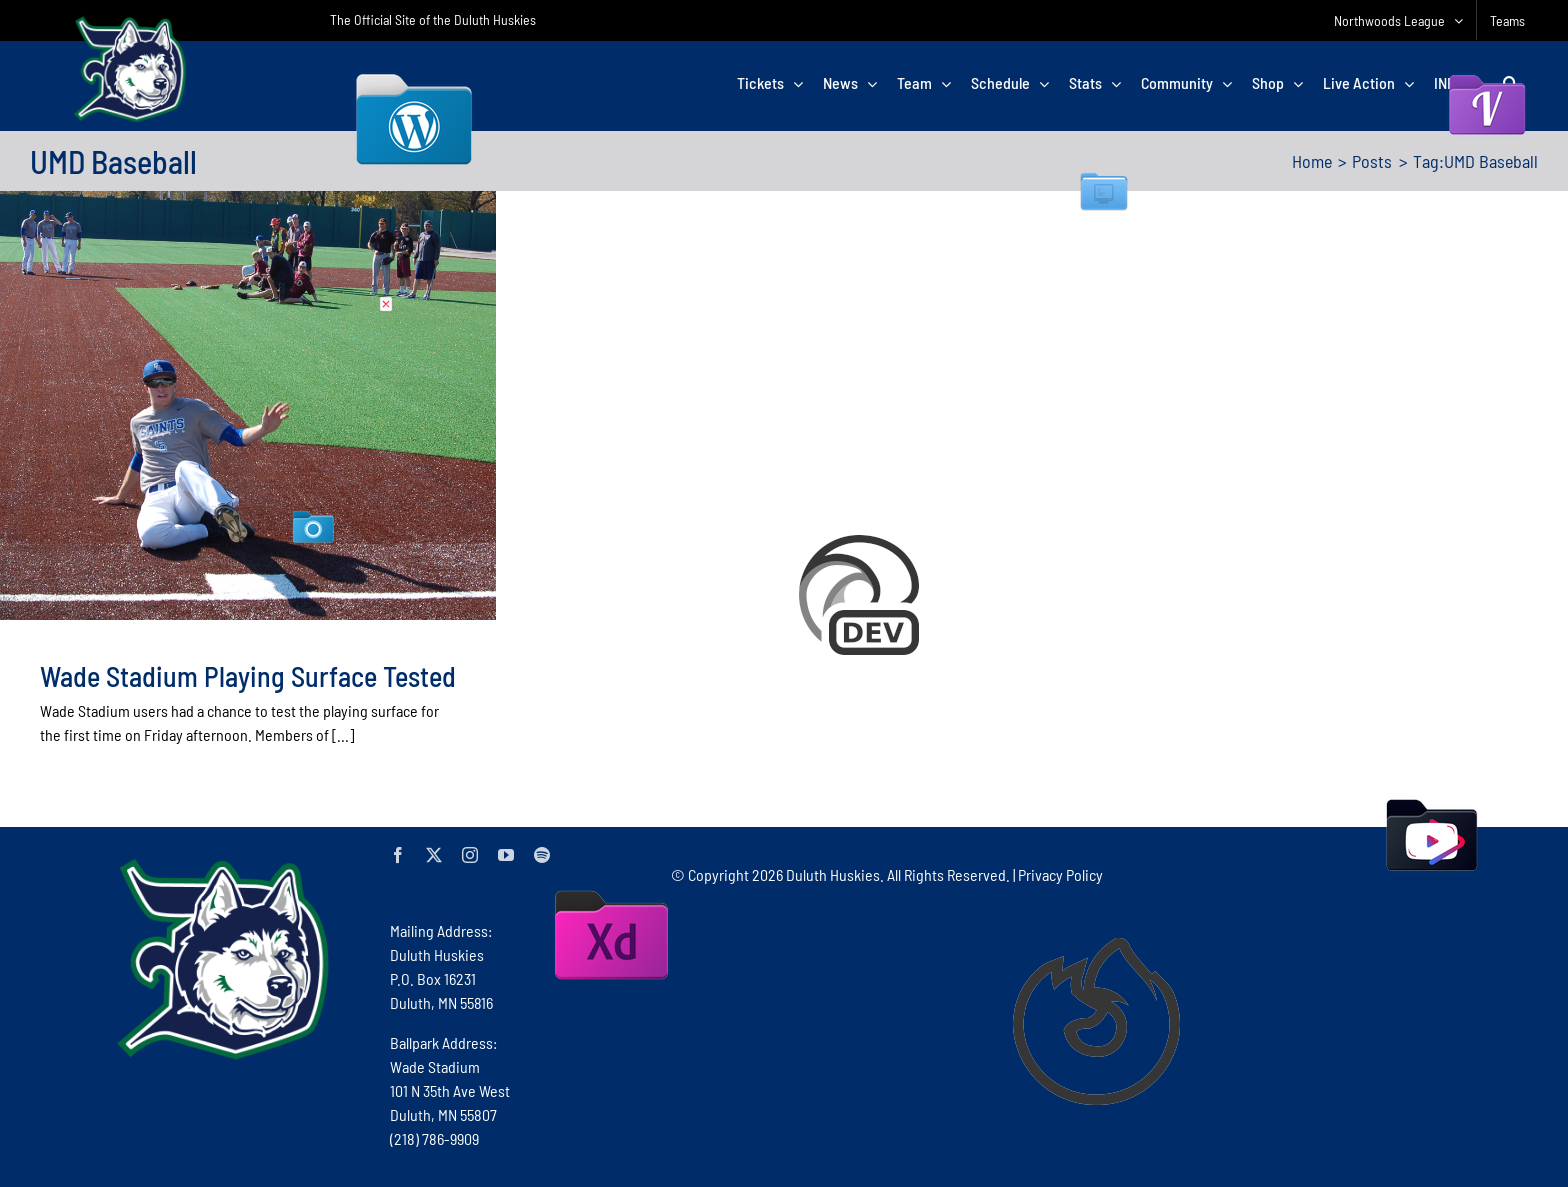  What do you see at coordinates (413, 122) in the screenshot?
I see `folder containing wordpress website files` at bounding box center [413, 122].